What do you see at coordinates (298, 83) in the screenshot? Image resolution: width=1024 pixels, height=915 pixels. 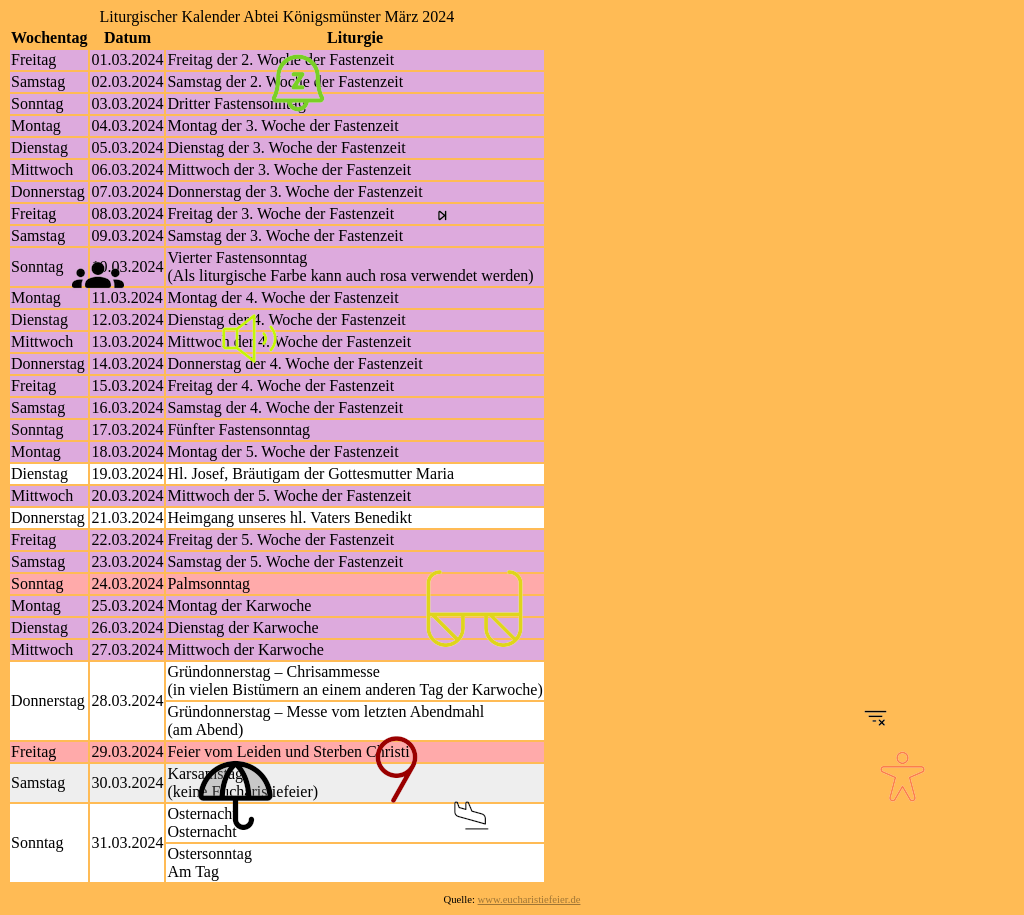 I see `mute notifications or enable sleep mode` at bounding box center [298, 83].